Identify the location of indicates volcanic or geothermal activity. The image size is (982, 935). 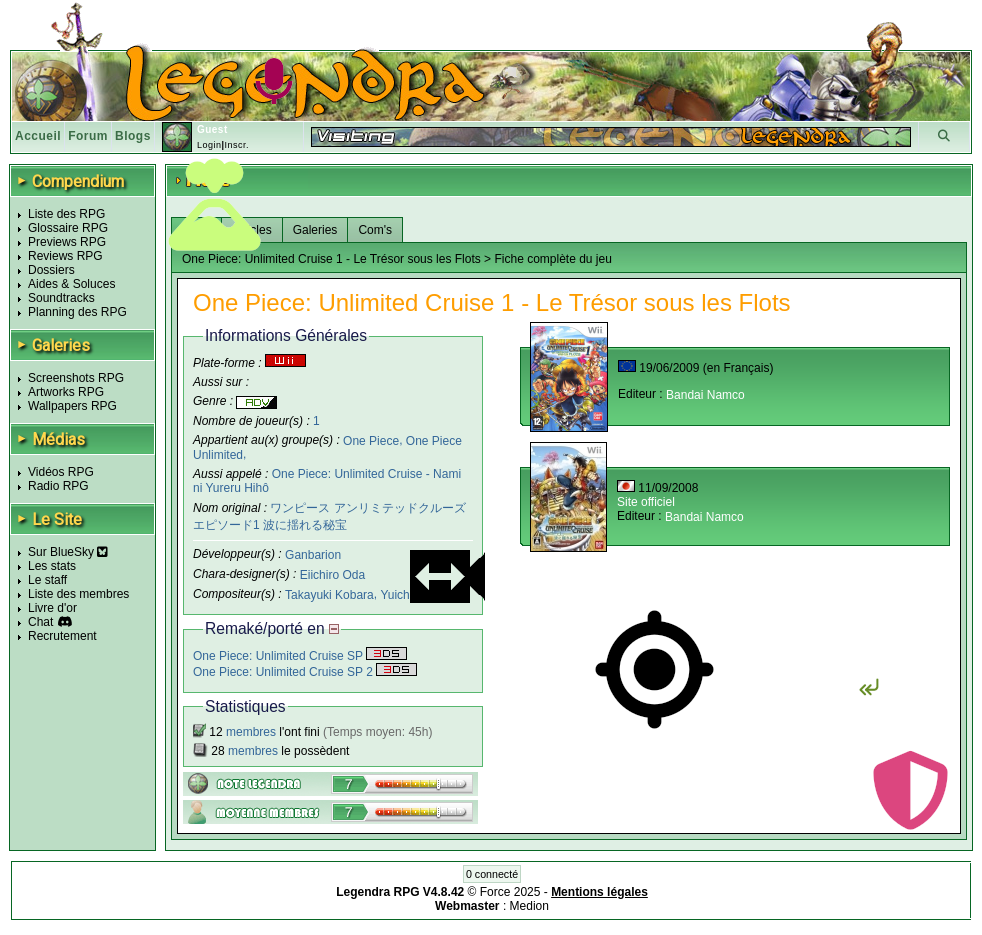
(214, 204).